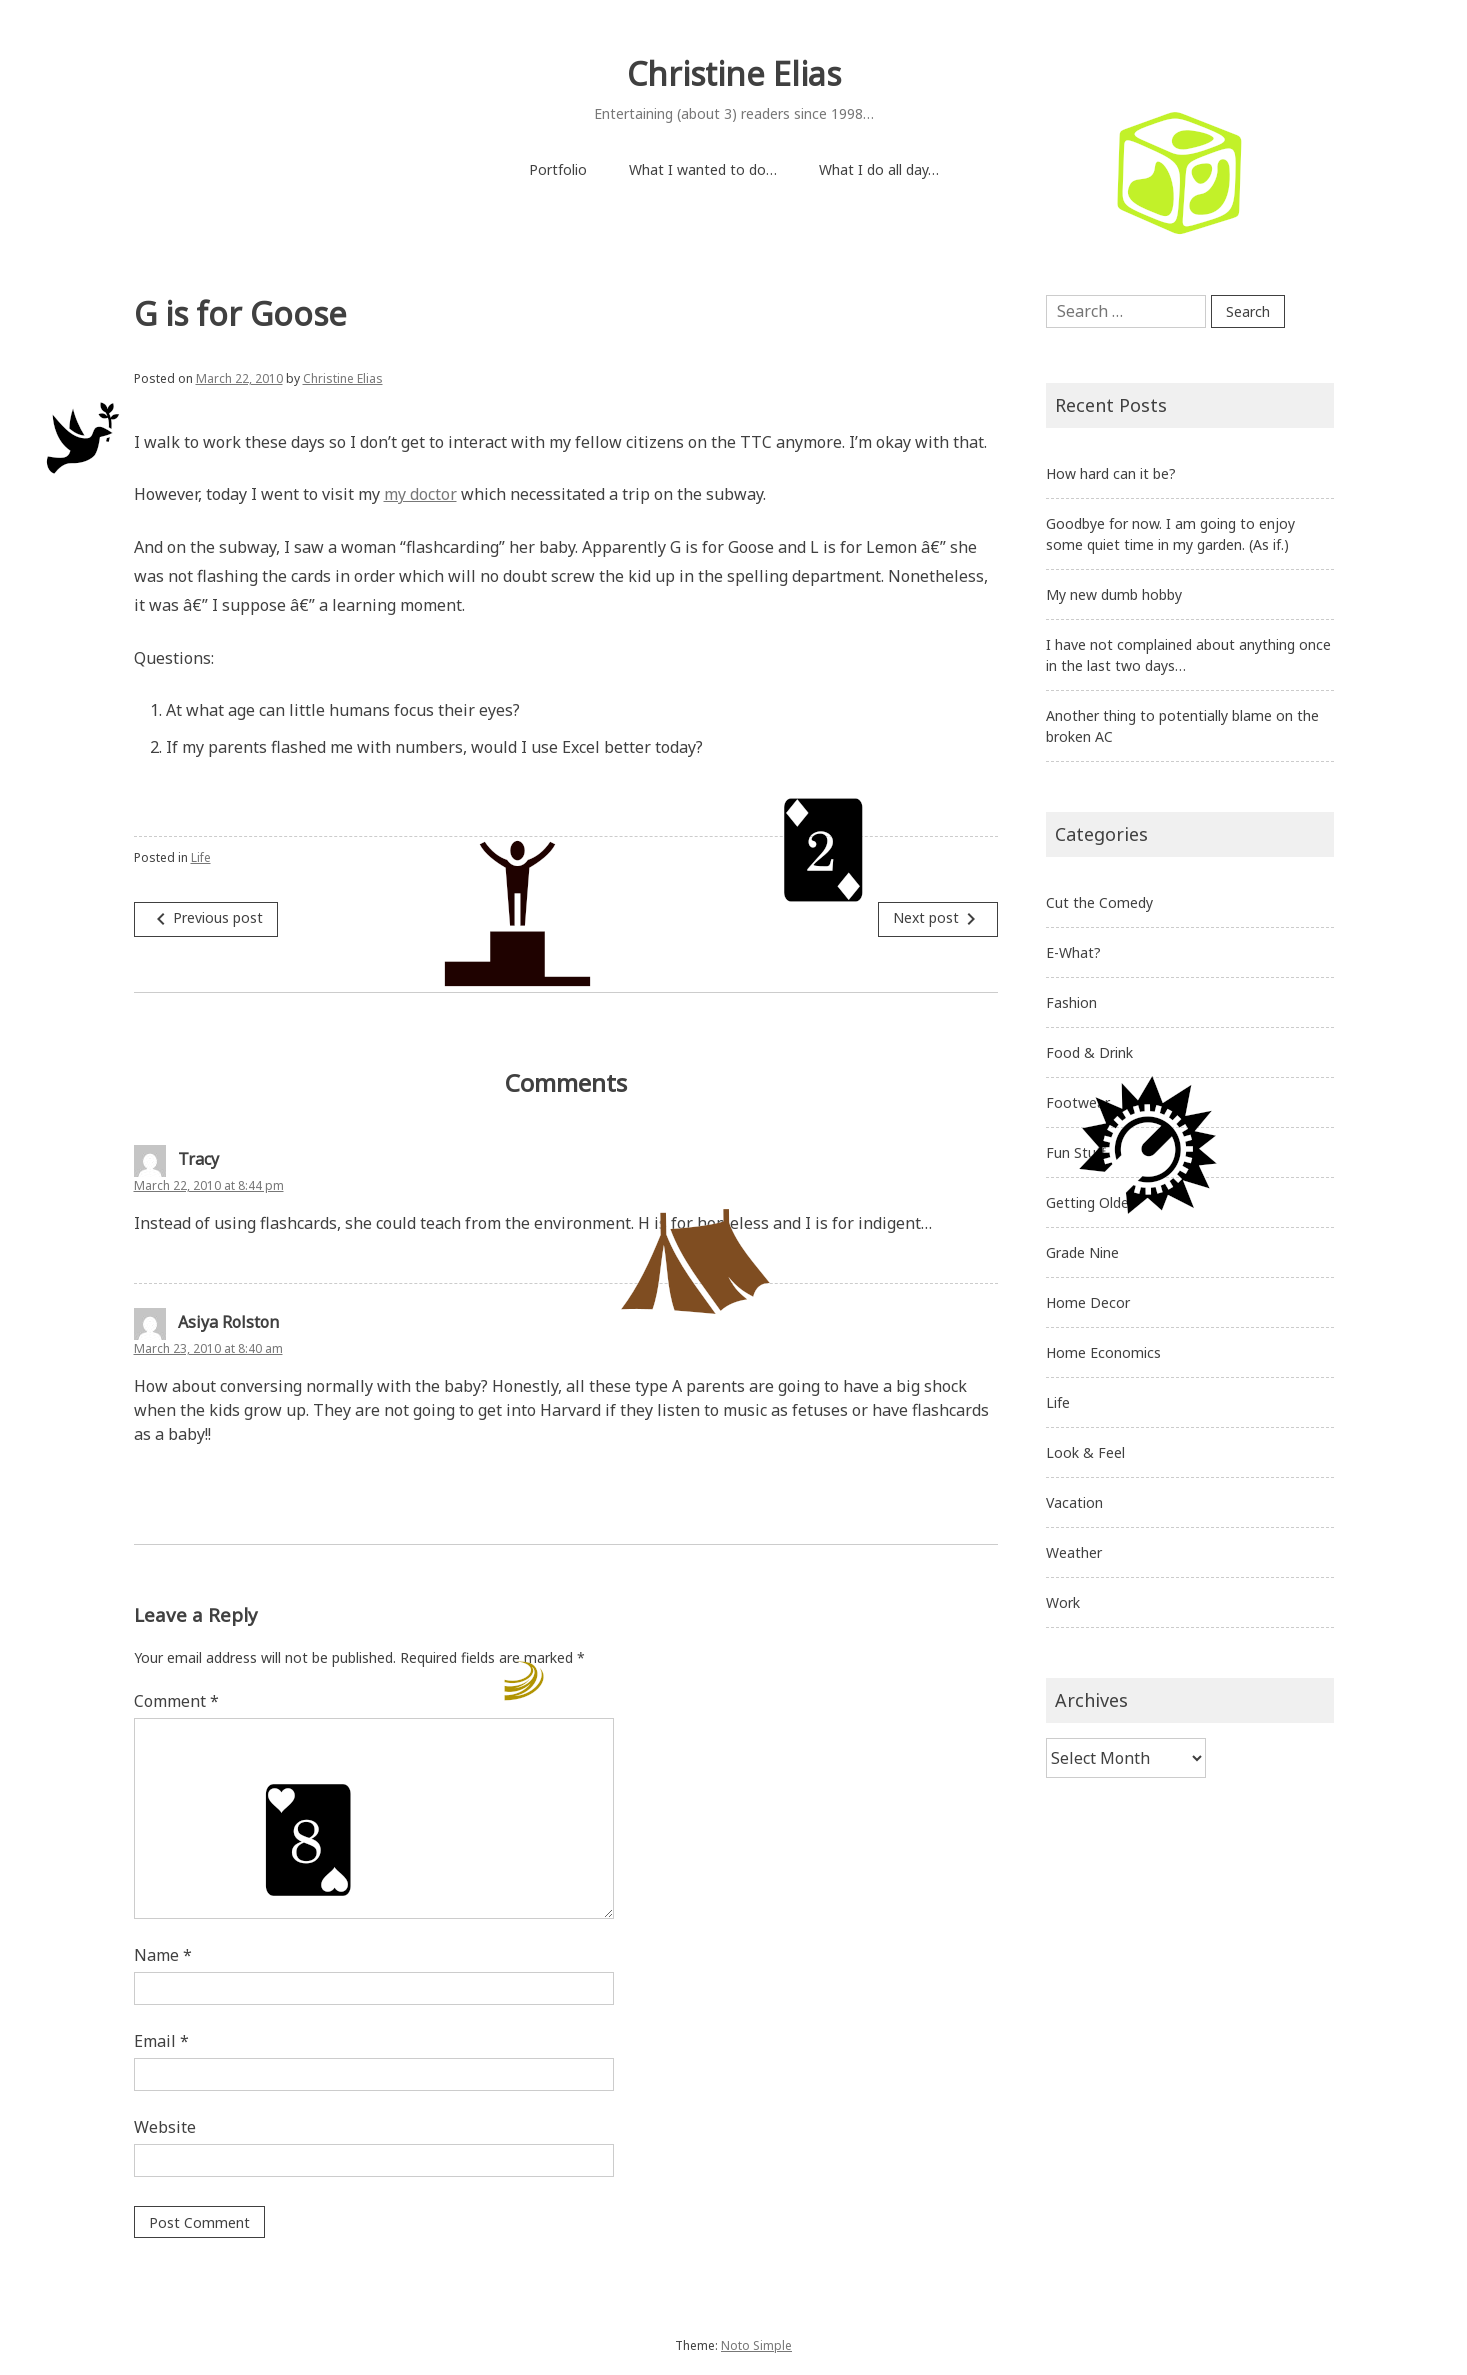 The image size is (1467, 2375). What do you see at coordinates (823, 850) in the screenshot?
I see `two of diamonds playing card` at bounding box center [823, 850].